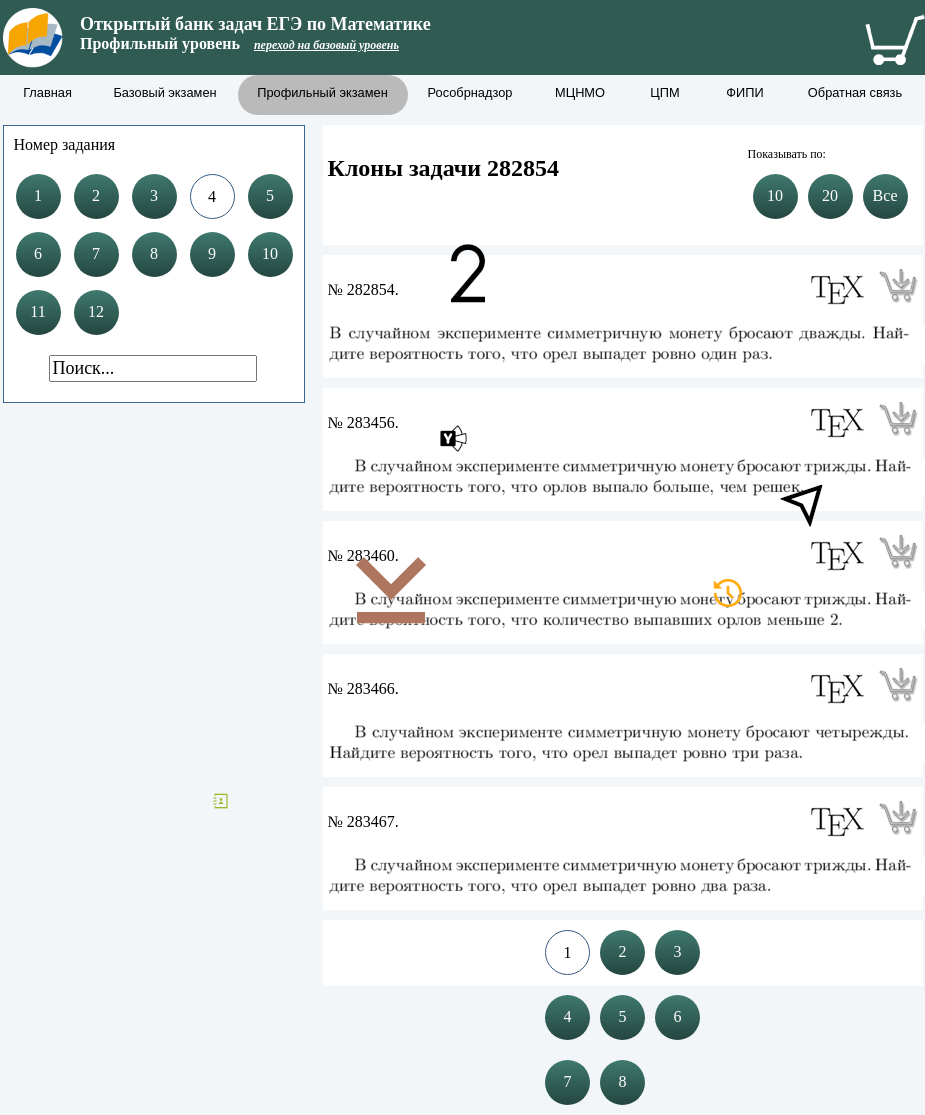  I want to click on skip to bottom of page or list, so click(391, 595).